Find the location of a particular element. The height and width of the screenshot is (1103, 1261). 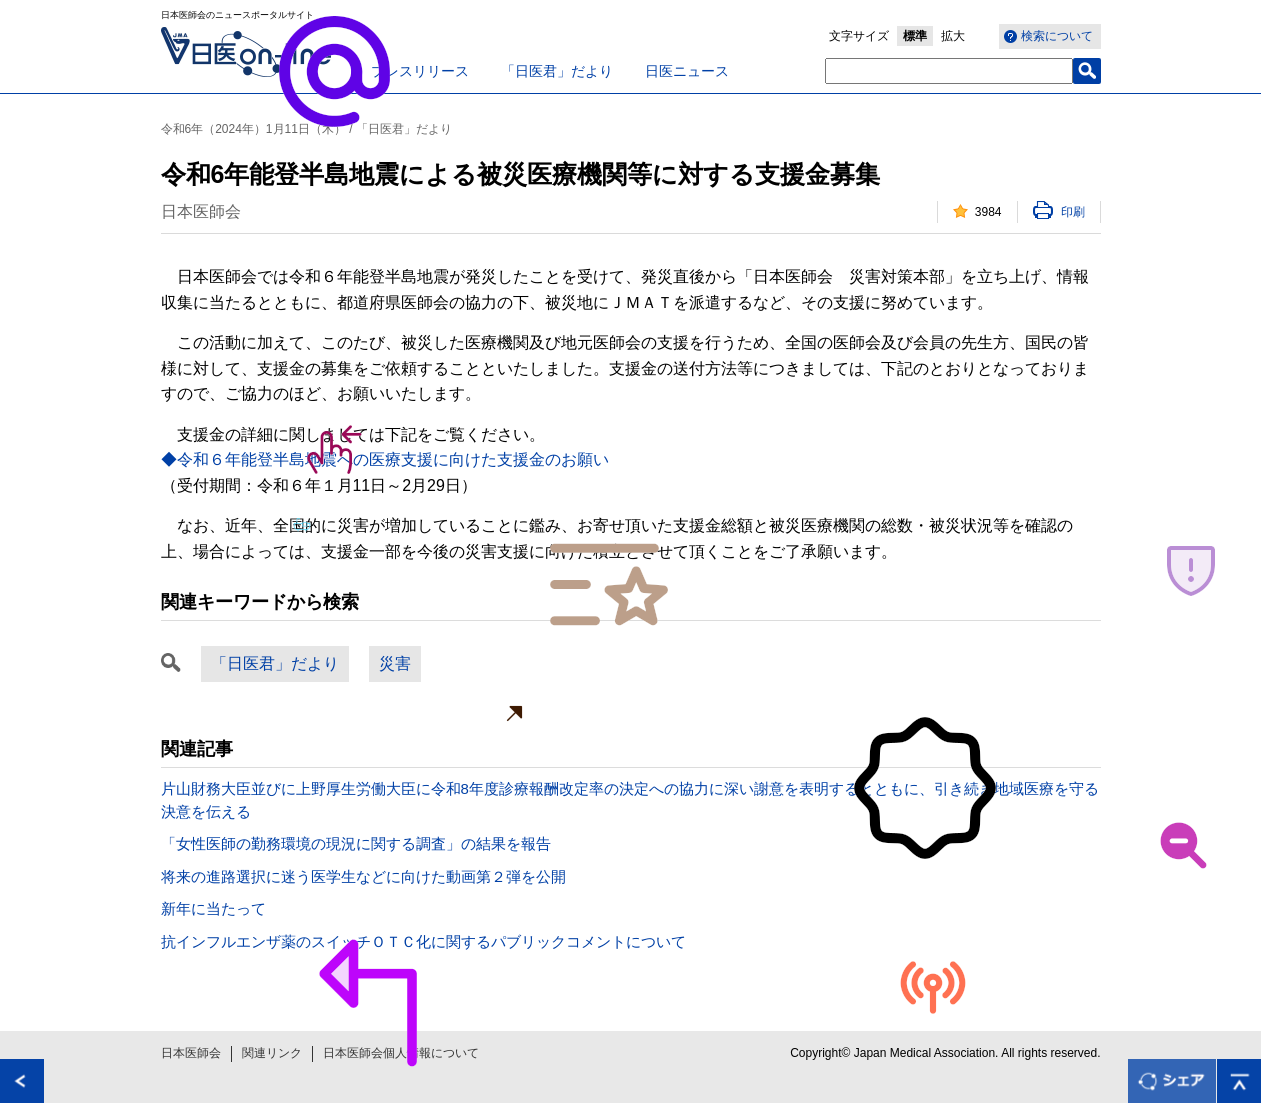

mention a user in a post or comment is located at coordinates (334, 71).